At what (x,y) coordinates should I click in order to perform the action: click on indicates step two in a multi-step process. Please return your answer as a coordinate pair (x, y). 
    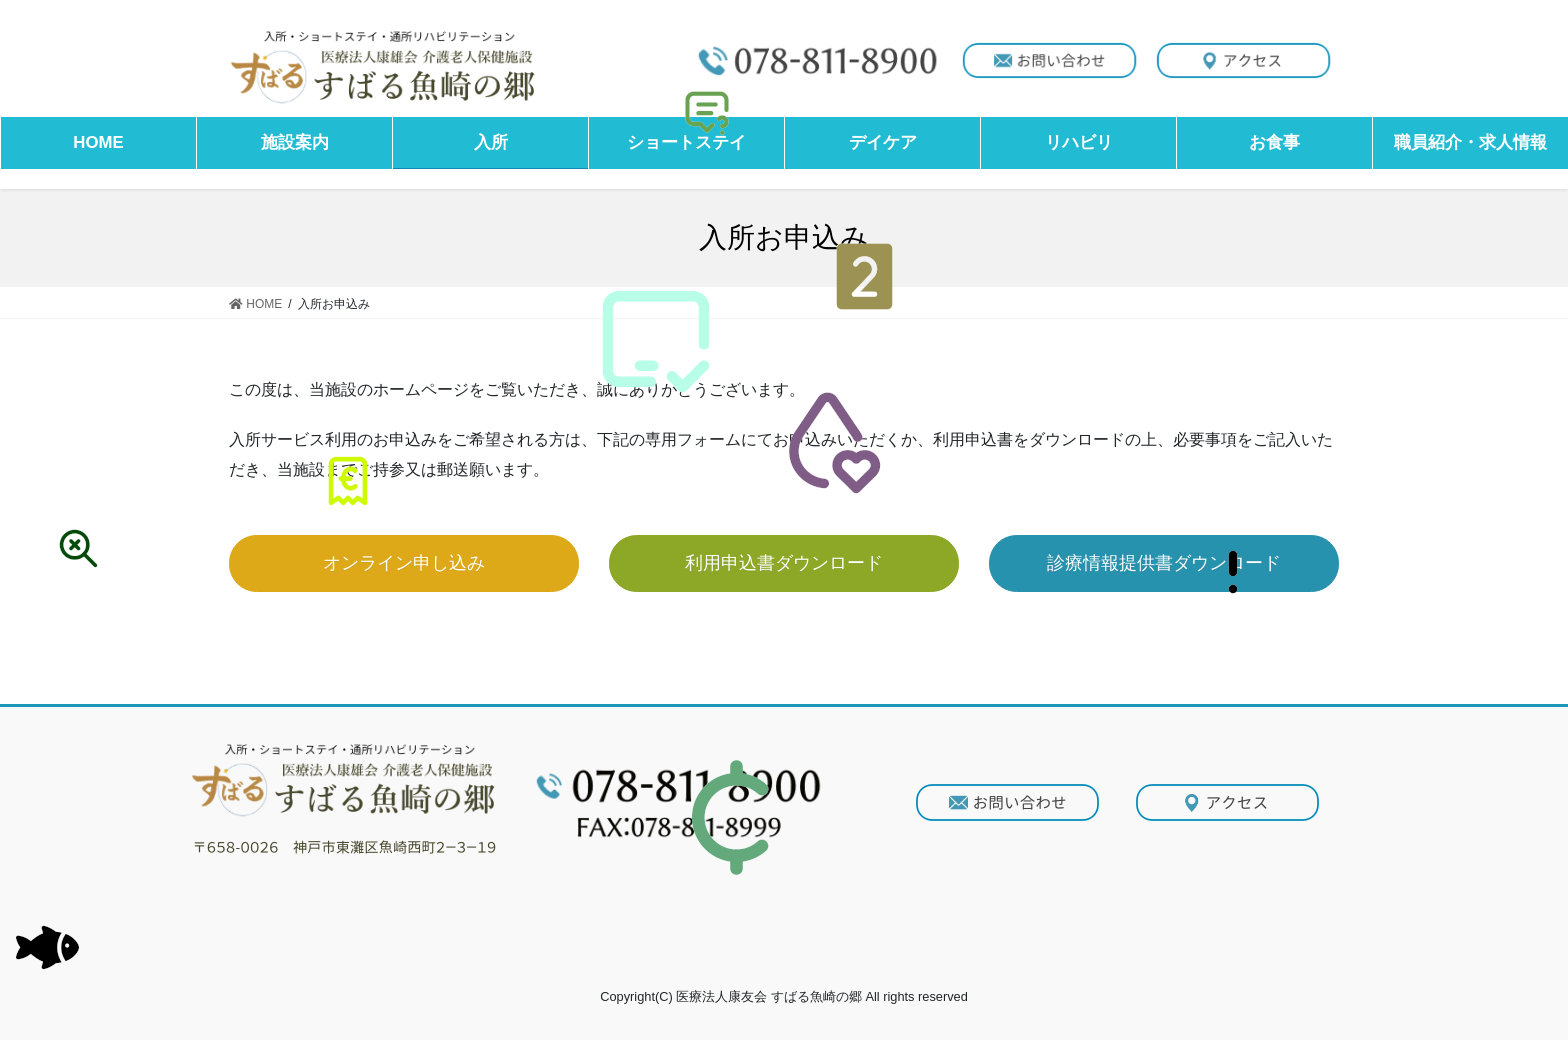
    Looking at the image, I should click on (864, 276).